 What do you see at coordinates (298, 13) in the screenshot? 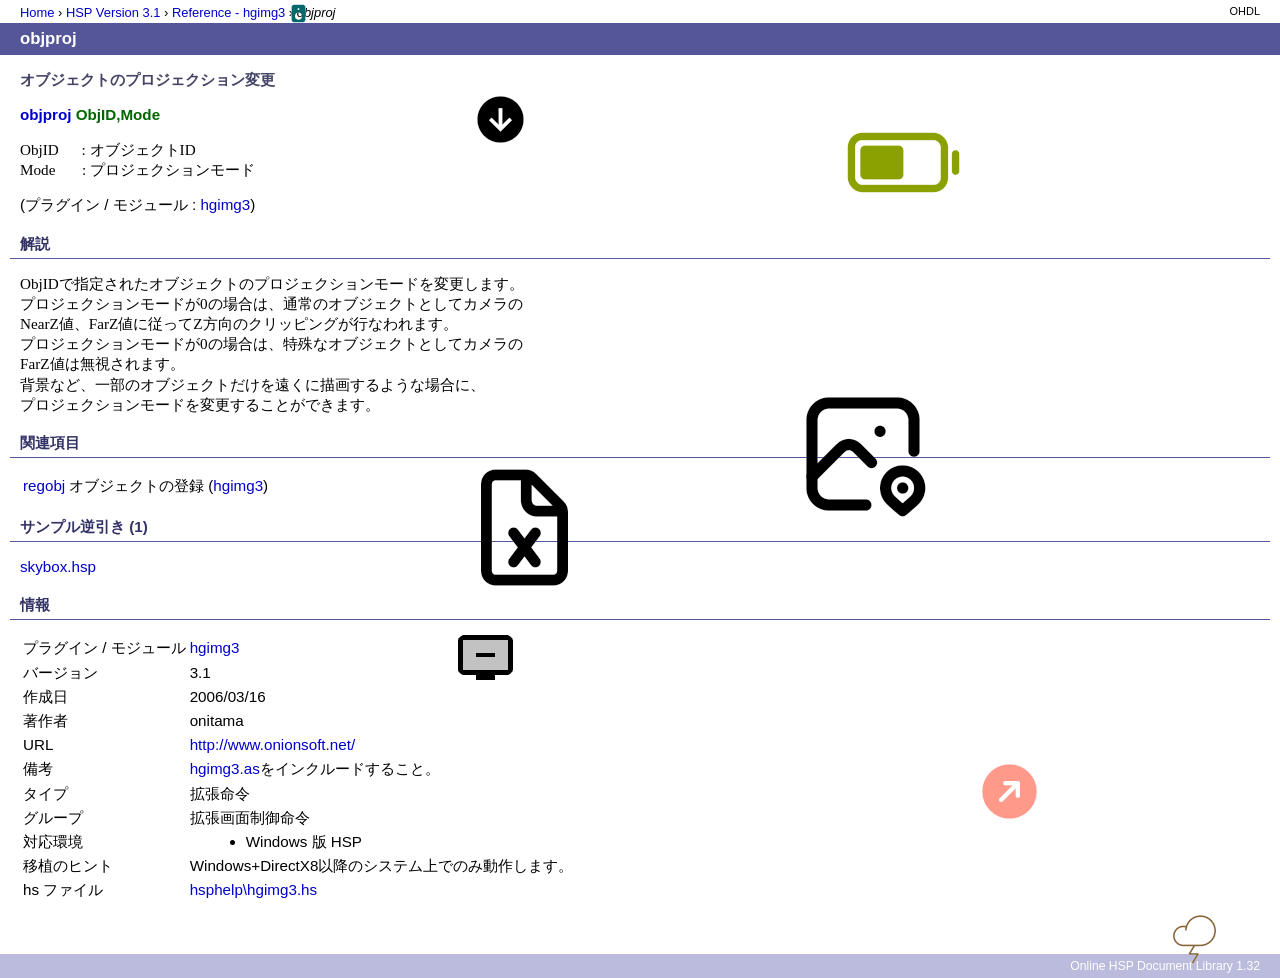
I see `adjust speaker or audio output settings` at bounding box center [298, 13].